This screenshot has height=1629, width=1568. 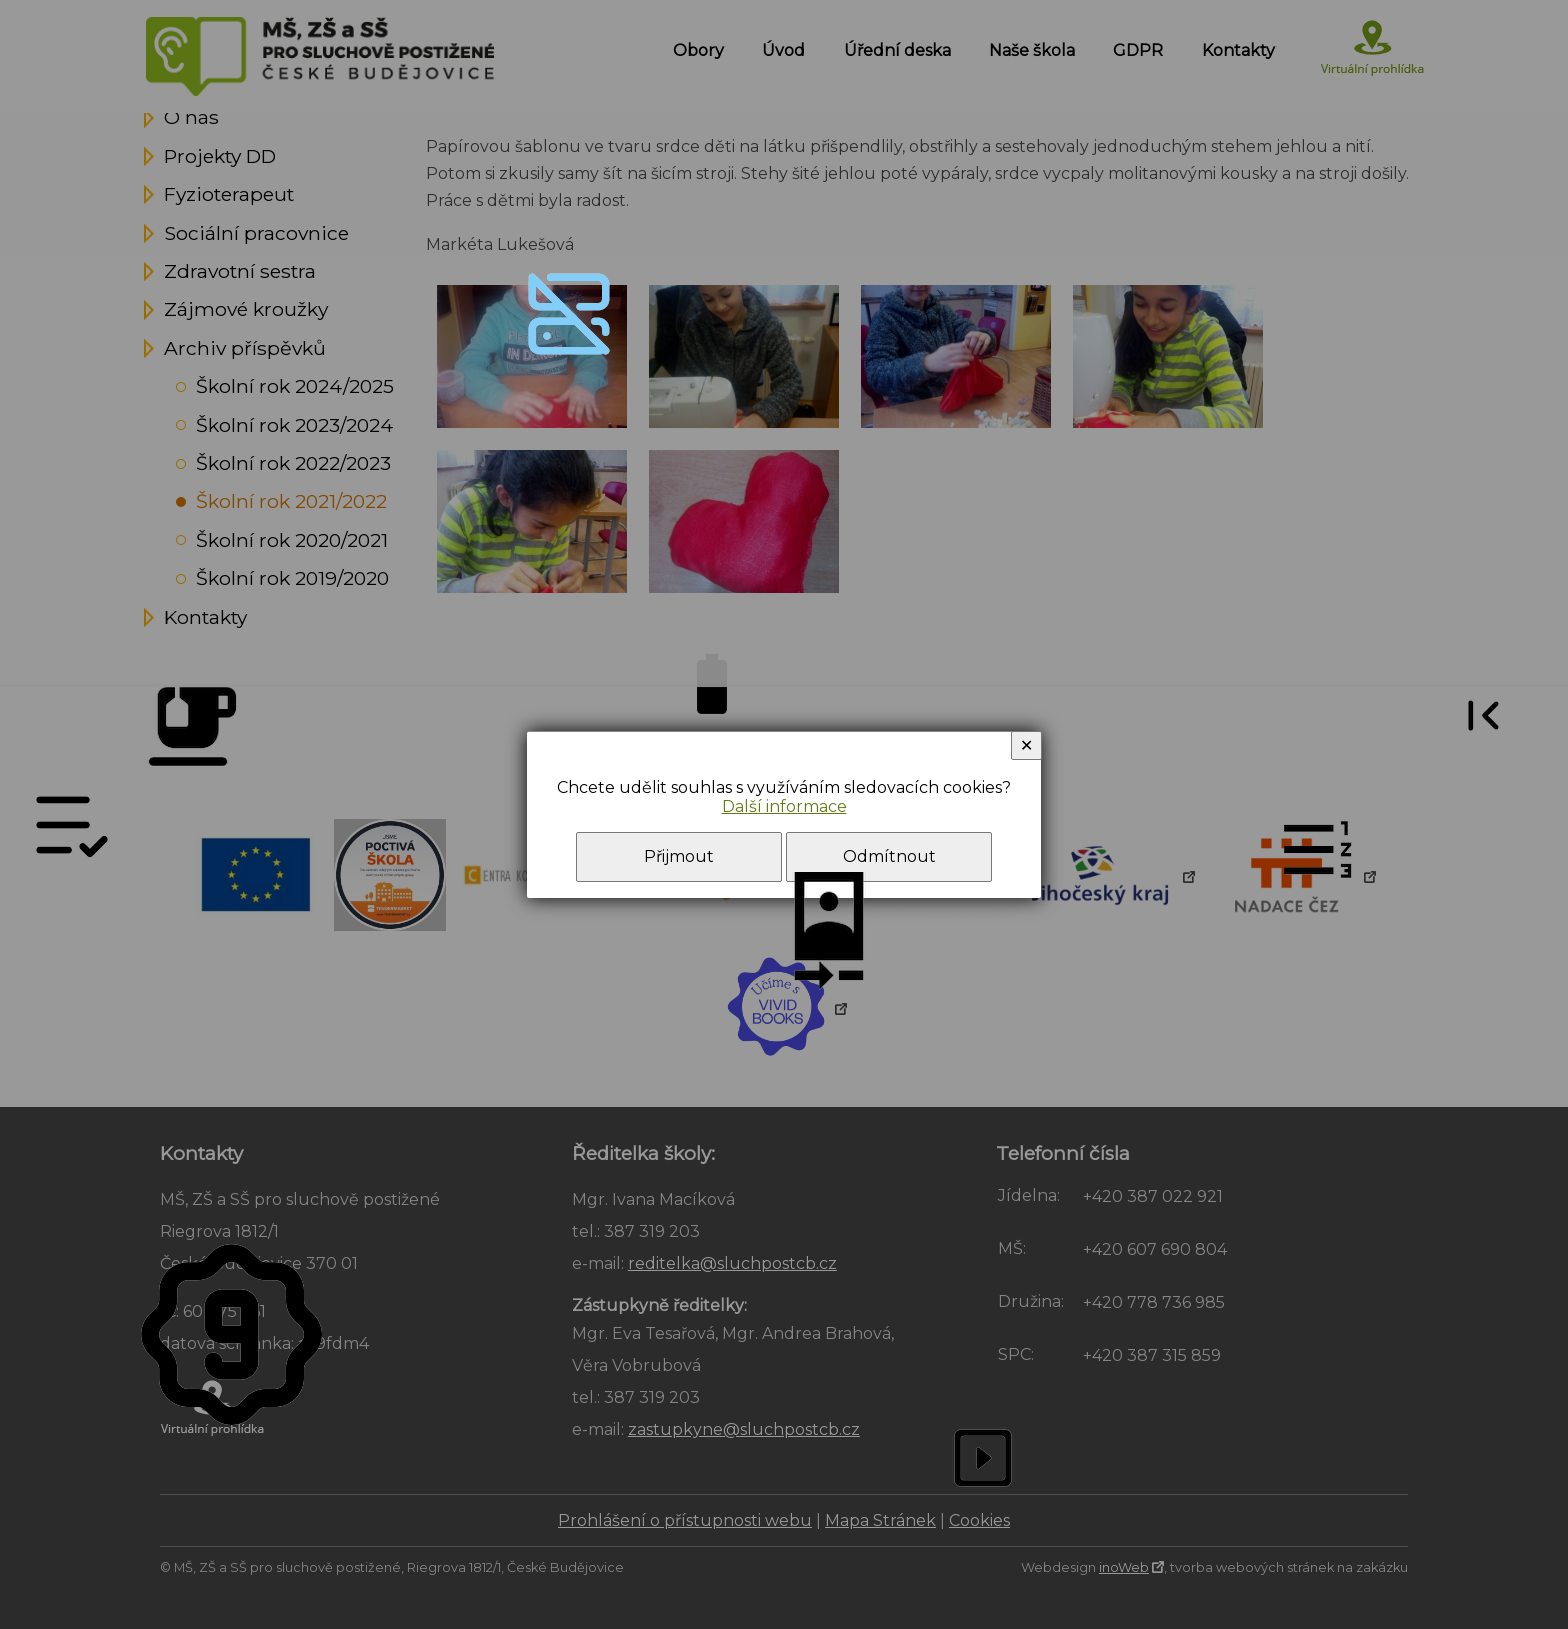 What do you see at coordinates (983, 1458) in the screenshot?
I see `start a slideshow presentation` at bounding box center [983, 1458].